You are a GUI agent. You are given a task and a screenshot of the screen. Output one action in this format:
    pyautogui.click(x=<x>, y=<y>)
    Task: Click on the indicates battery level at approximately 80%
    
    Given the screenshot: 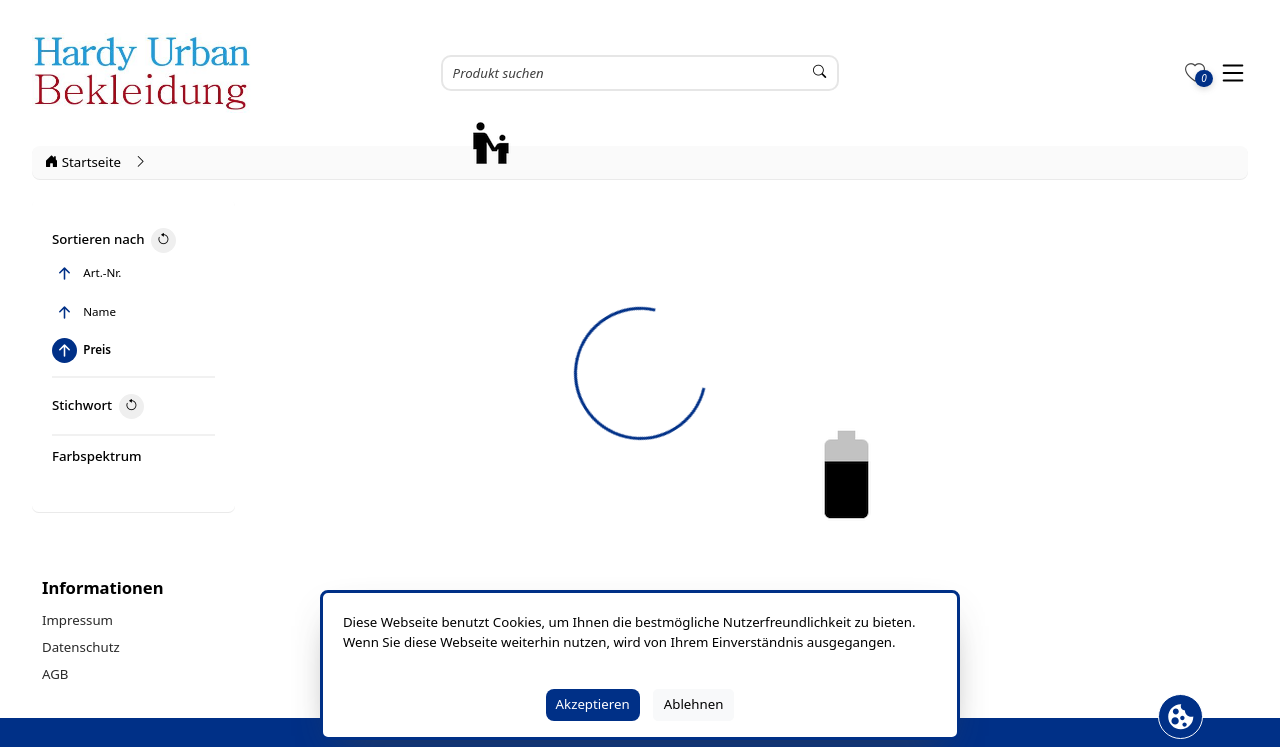 What is the action you would take?
    pyautogui.click(x=846, y=474)
    